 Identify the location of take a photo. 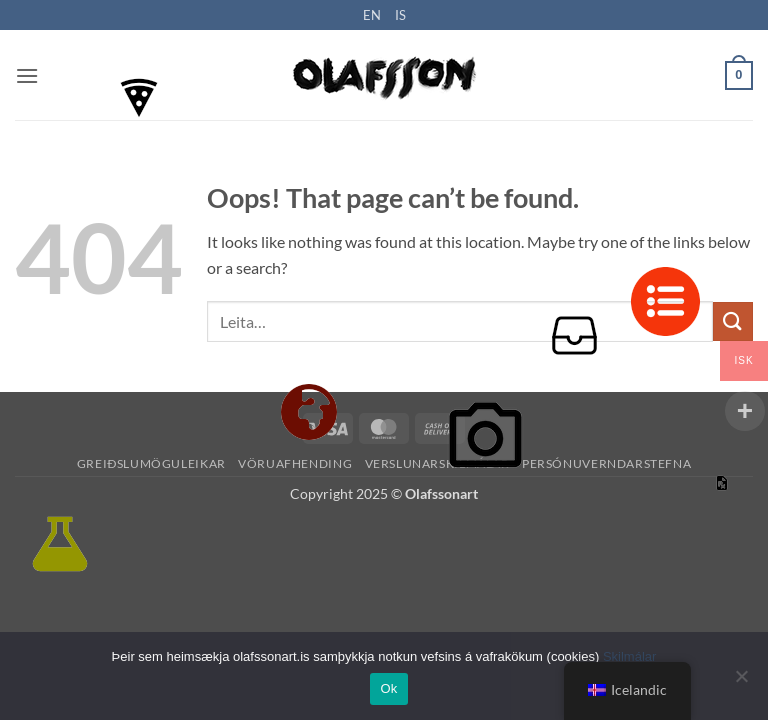
(485, 438).